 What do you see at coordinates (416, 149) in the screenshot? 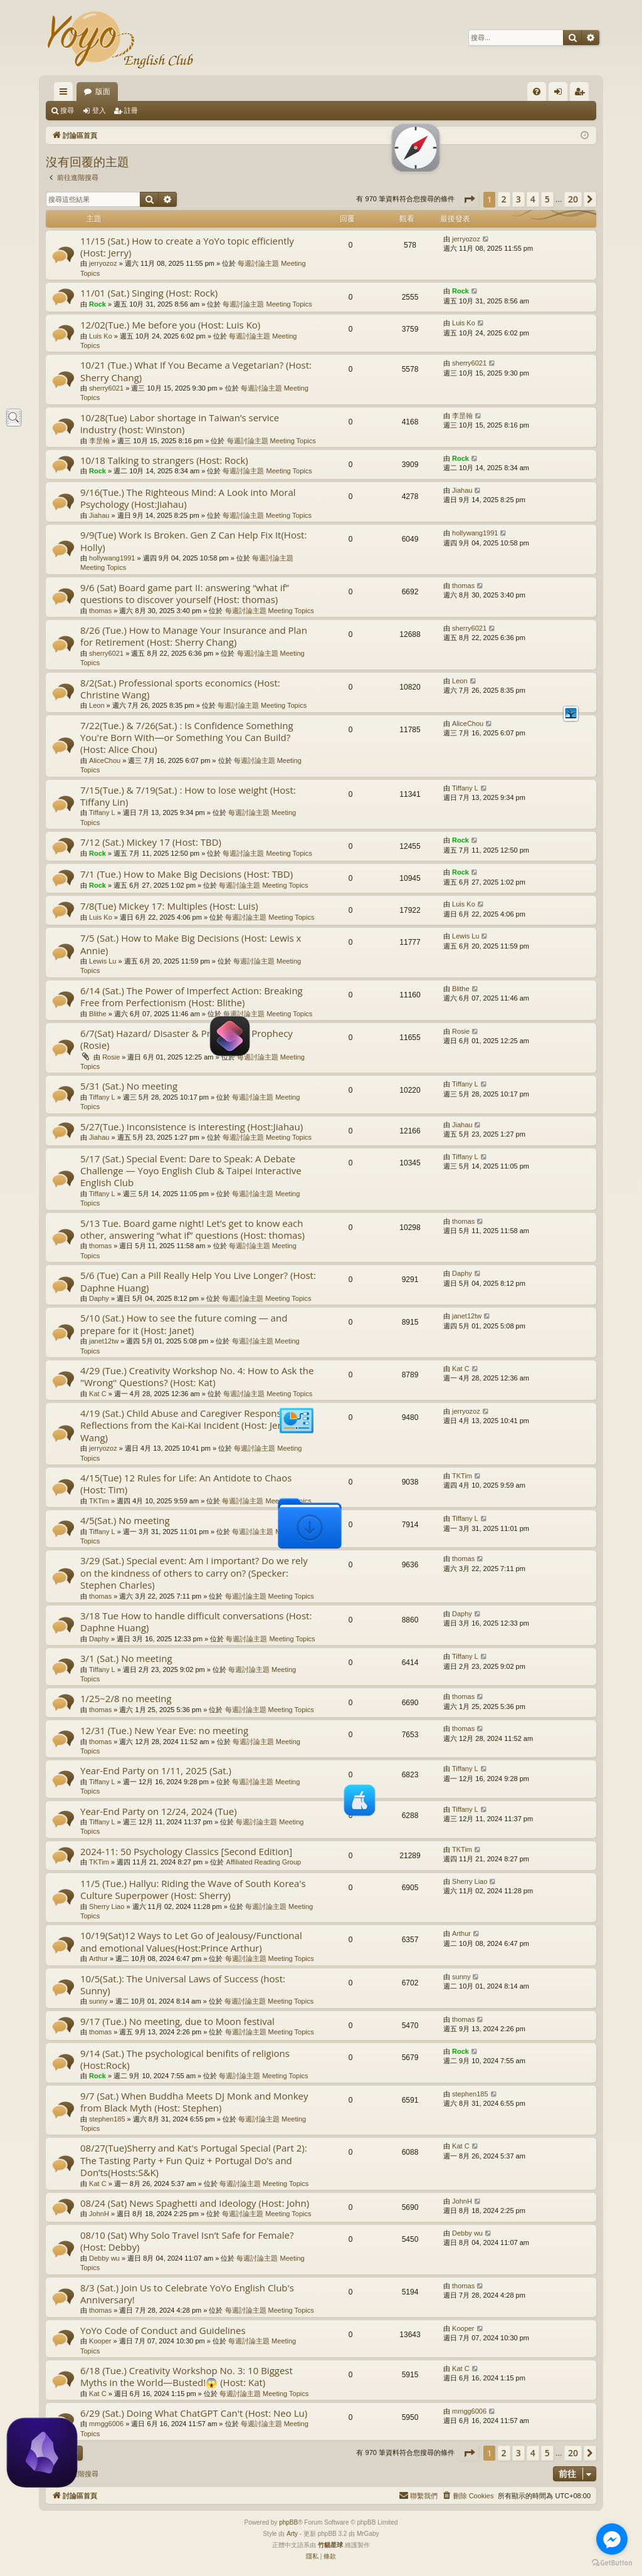
I see `open navigation or direction preferences` at bounding box center [416, 149].